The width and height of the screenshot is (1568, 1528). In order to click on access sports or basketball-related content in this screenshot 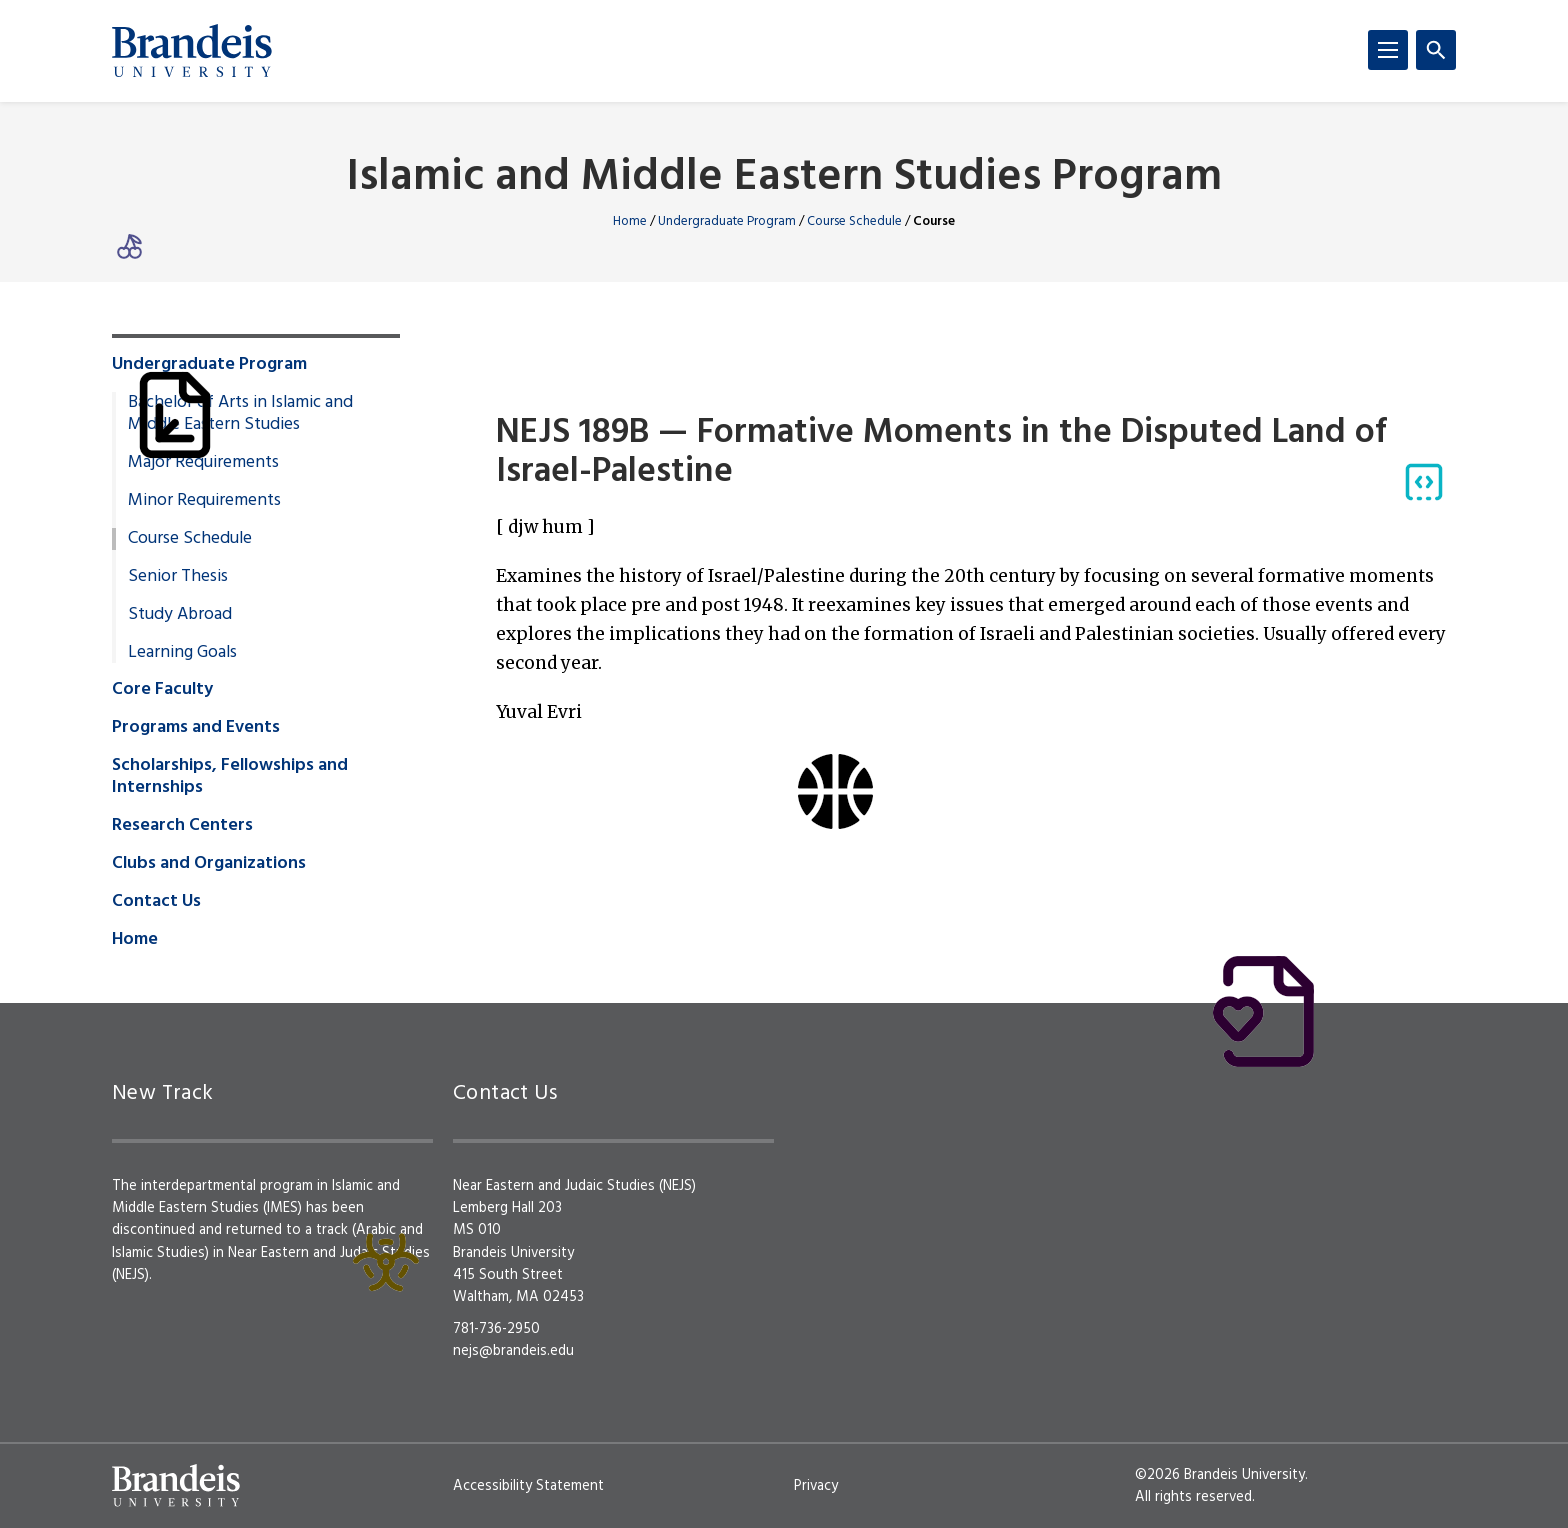, I will do `click(835, 791)`.